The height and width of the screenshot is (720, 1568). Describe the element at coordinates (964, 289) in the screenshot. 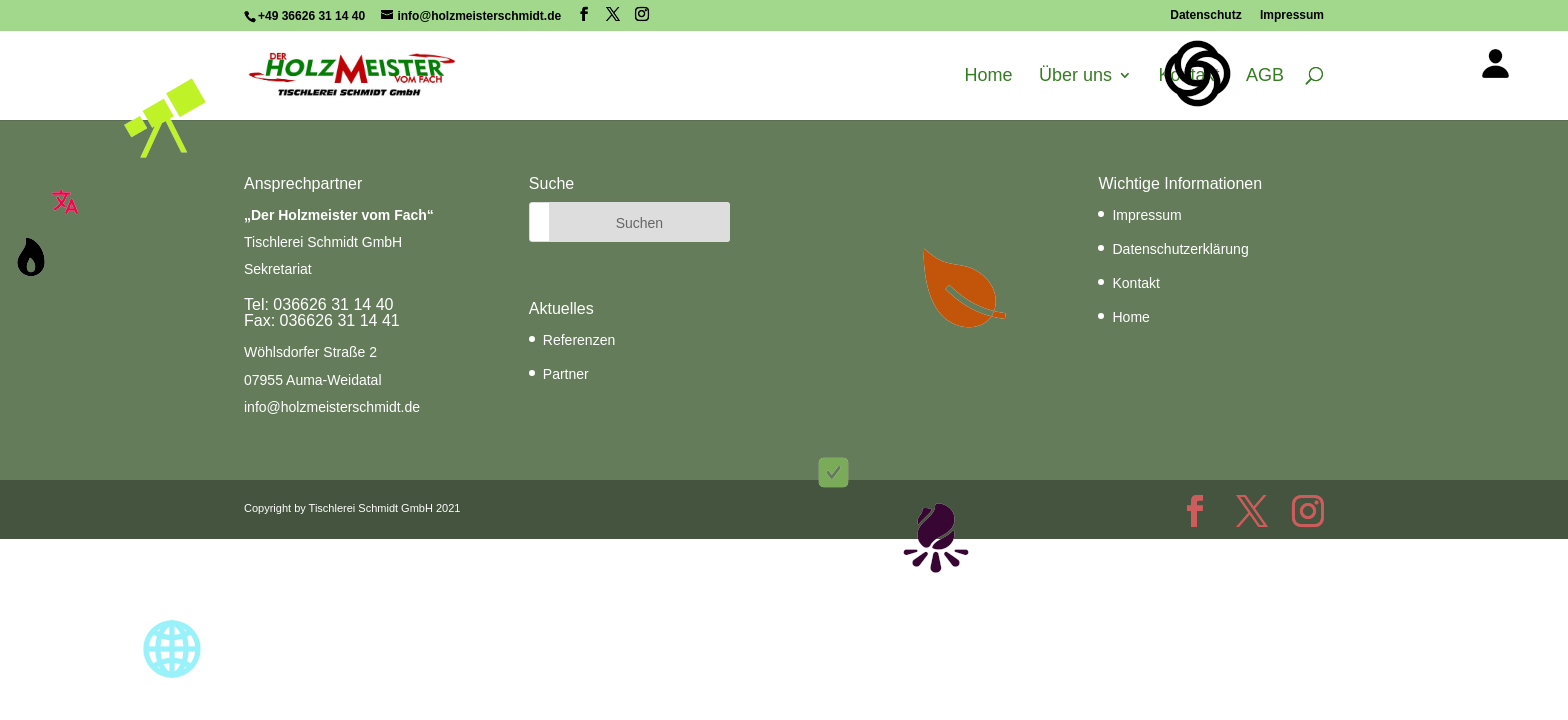

I see `indicates eco-friendly or sustainable option` at that location.